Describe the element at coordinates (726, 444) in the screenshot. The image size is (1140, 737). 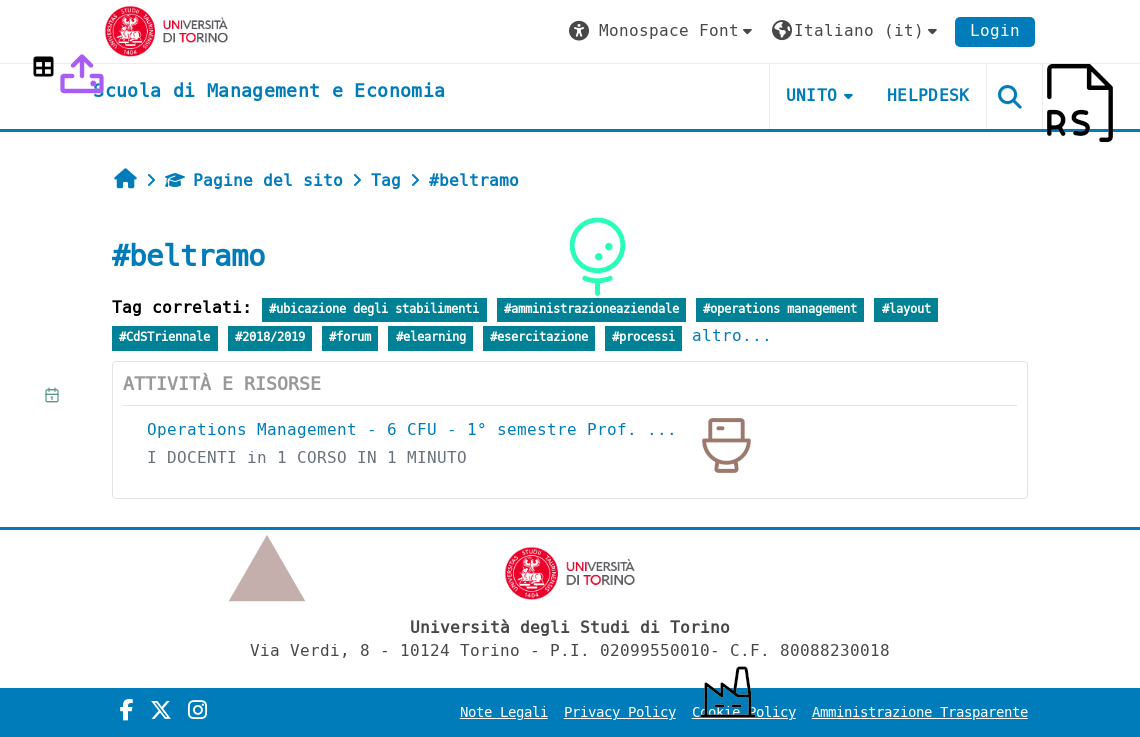
I see `indicates restroom location` at that location.